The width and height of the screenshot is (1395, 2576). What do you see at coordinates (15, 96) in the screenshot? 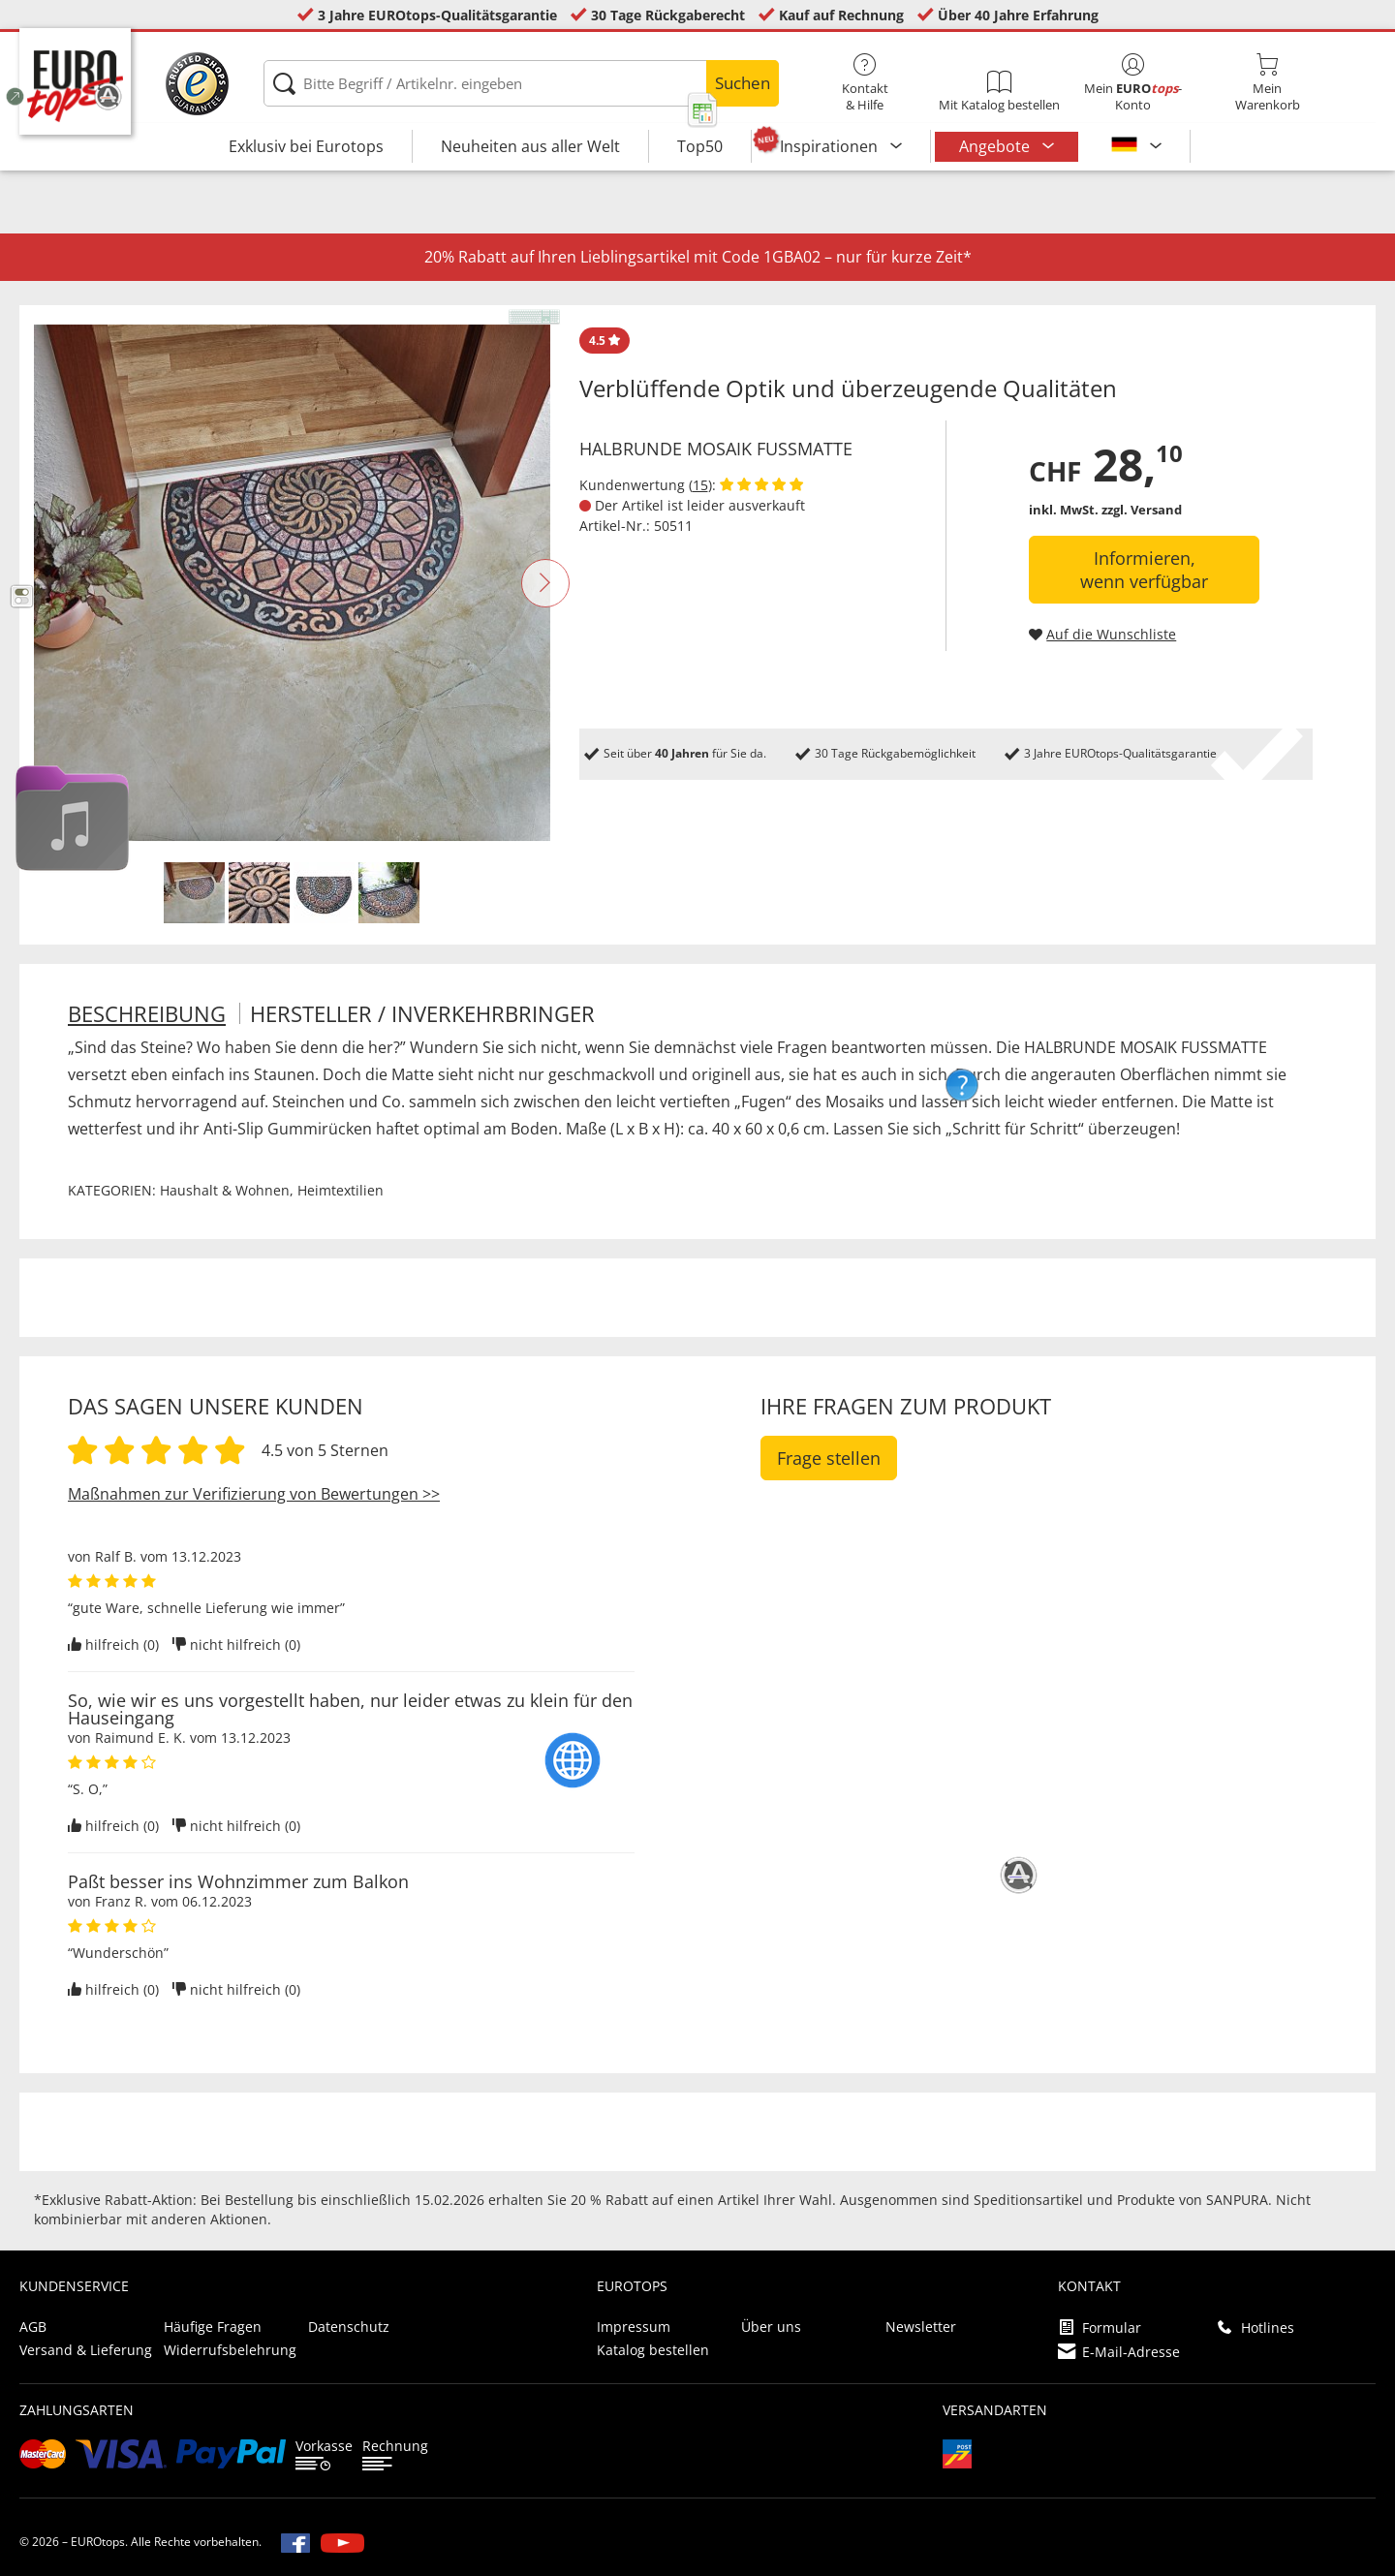
I see `indicates a symbolic link or shortcut to another file` at bounding box center [15, 96].